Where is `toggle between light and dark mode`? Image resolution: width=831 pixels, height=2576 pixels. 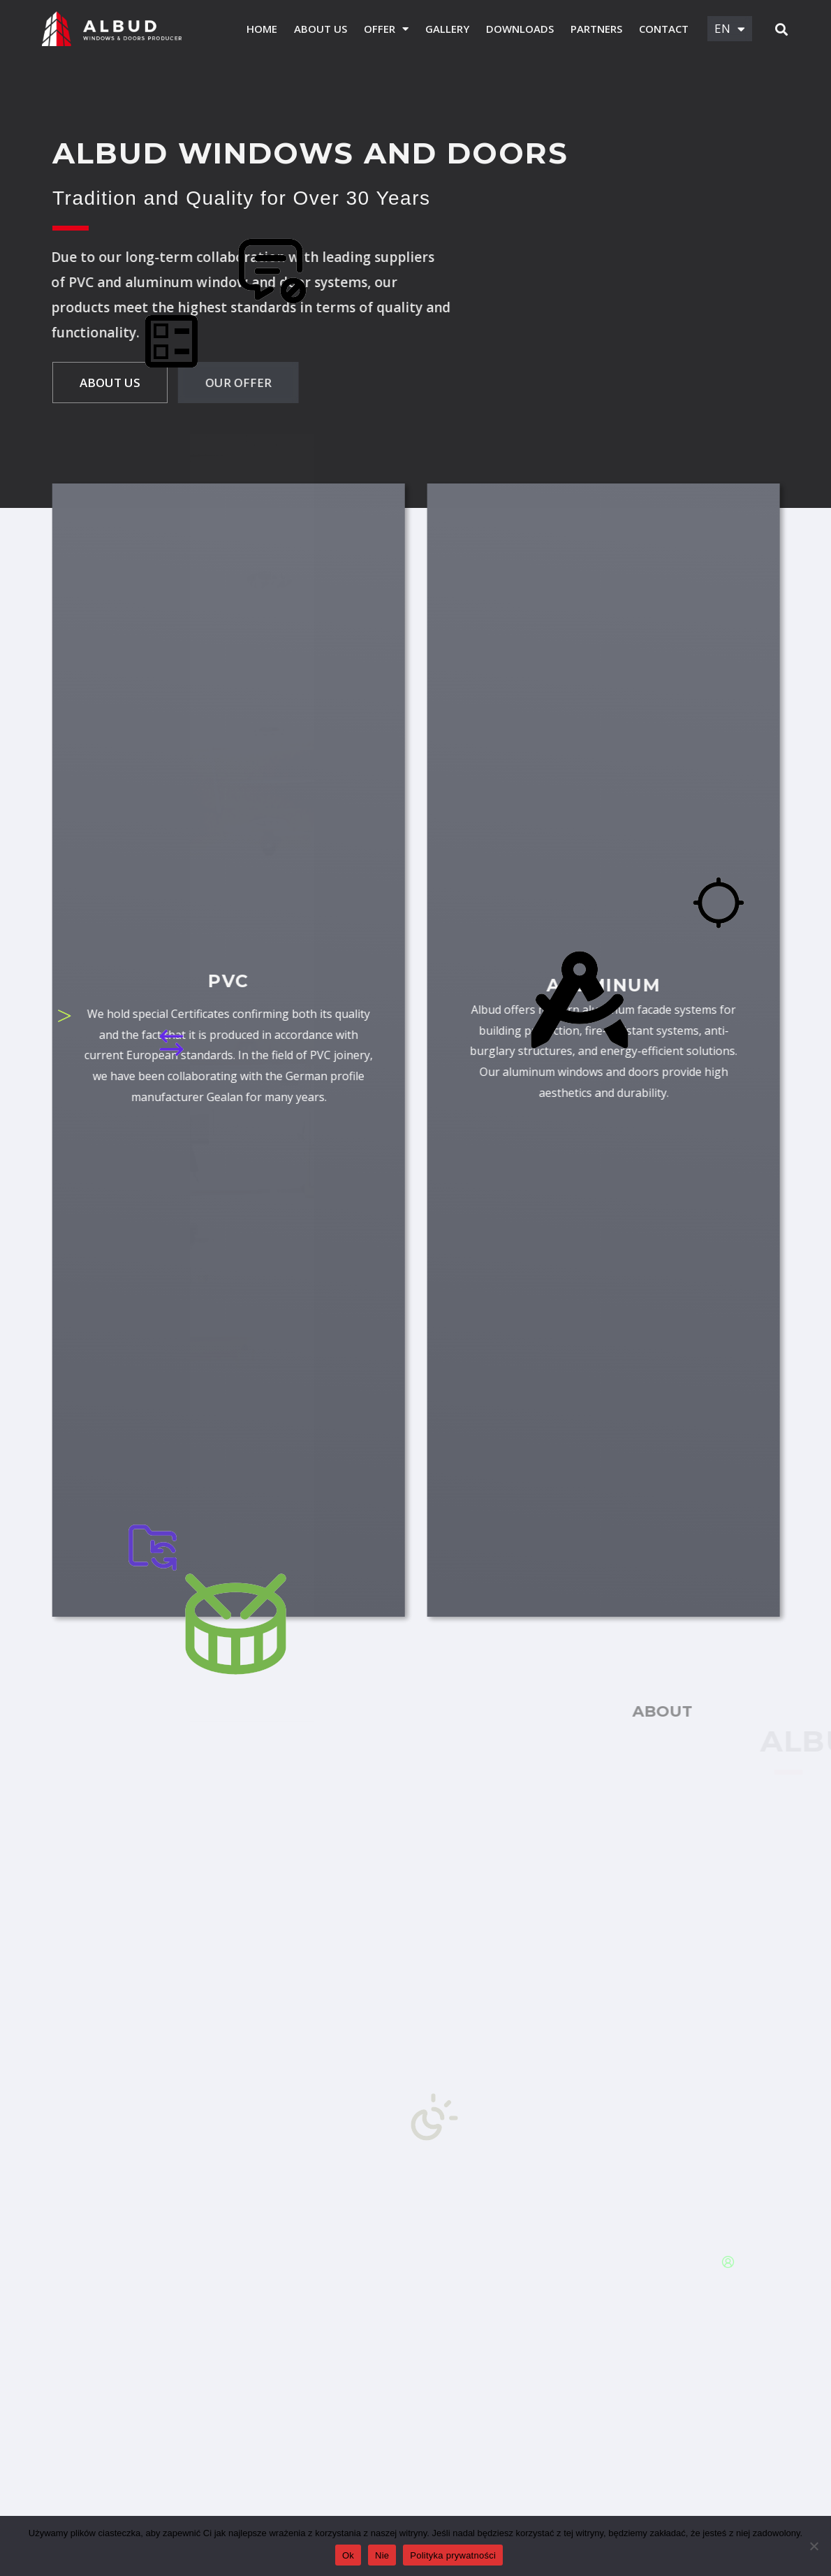
toggle between light and dark mode is located at coordinates (433, 2118).